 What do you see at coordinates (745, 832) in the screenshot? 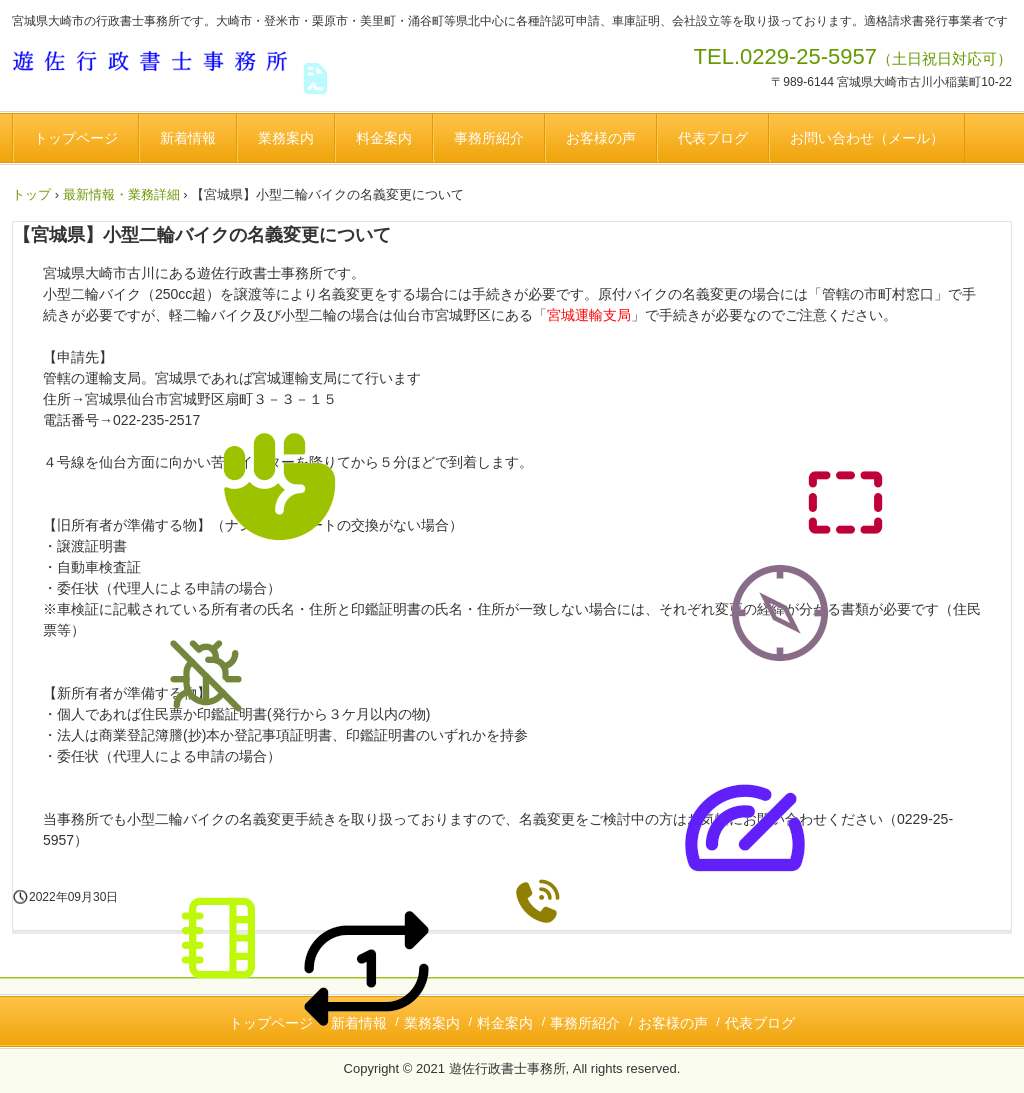
I see `view performance or speed metrics` at bounding box center [745, 832].